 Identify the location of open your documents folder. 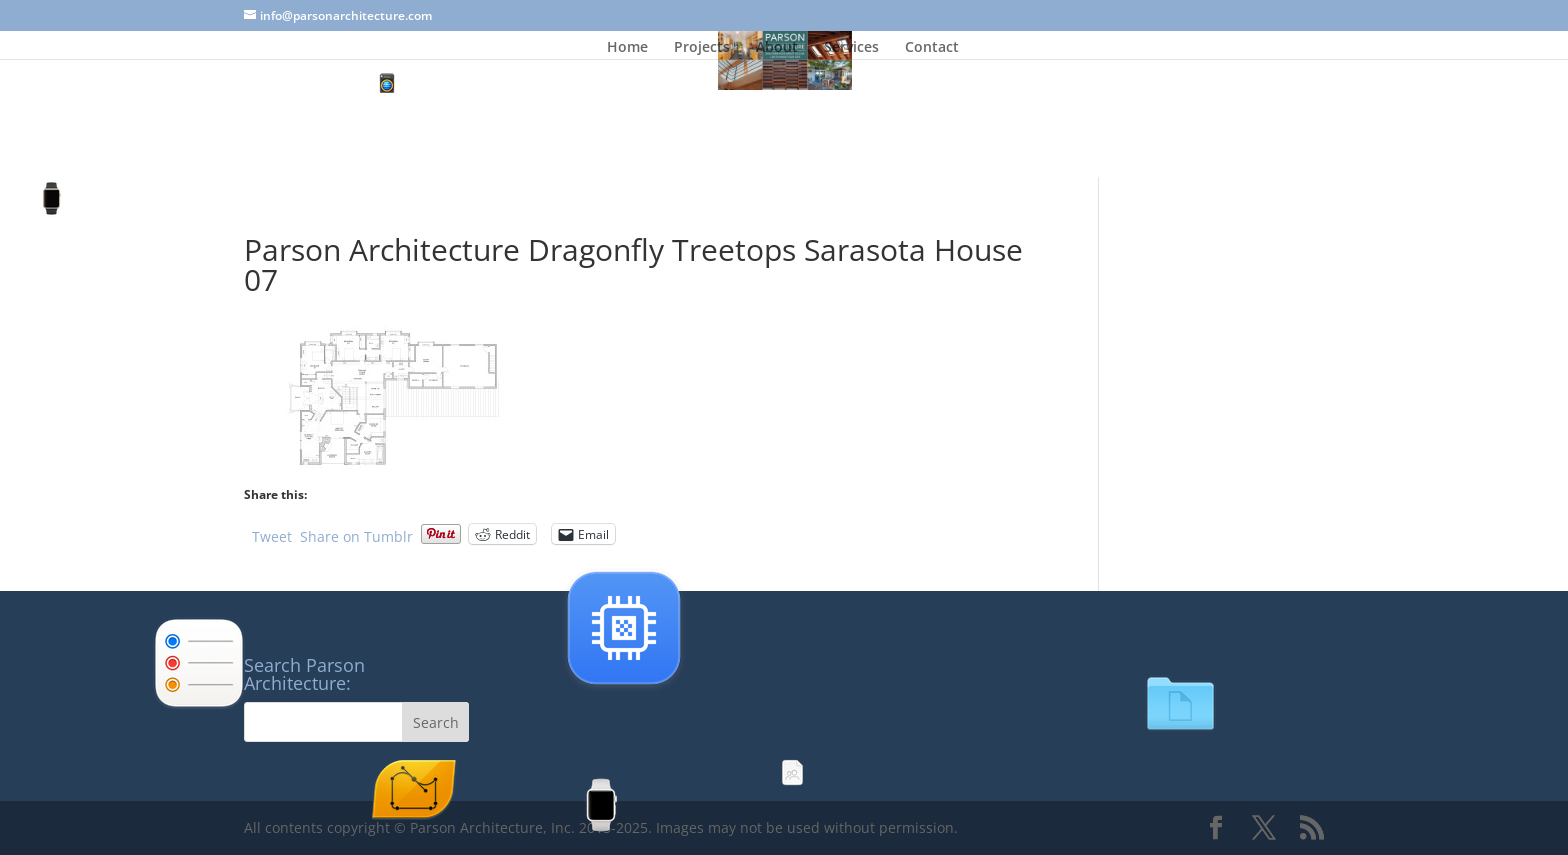
(1180, 703).